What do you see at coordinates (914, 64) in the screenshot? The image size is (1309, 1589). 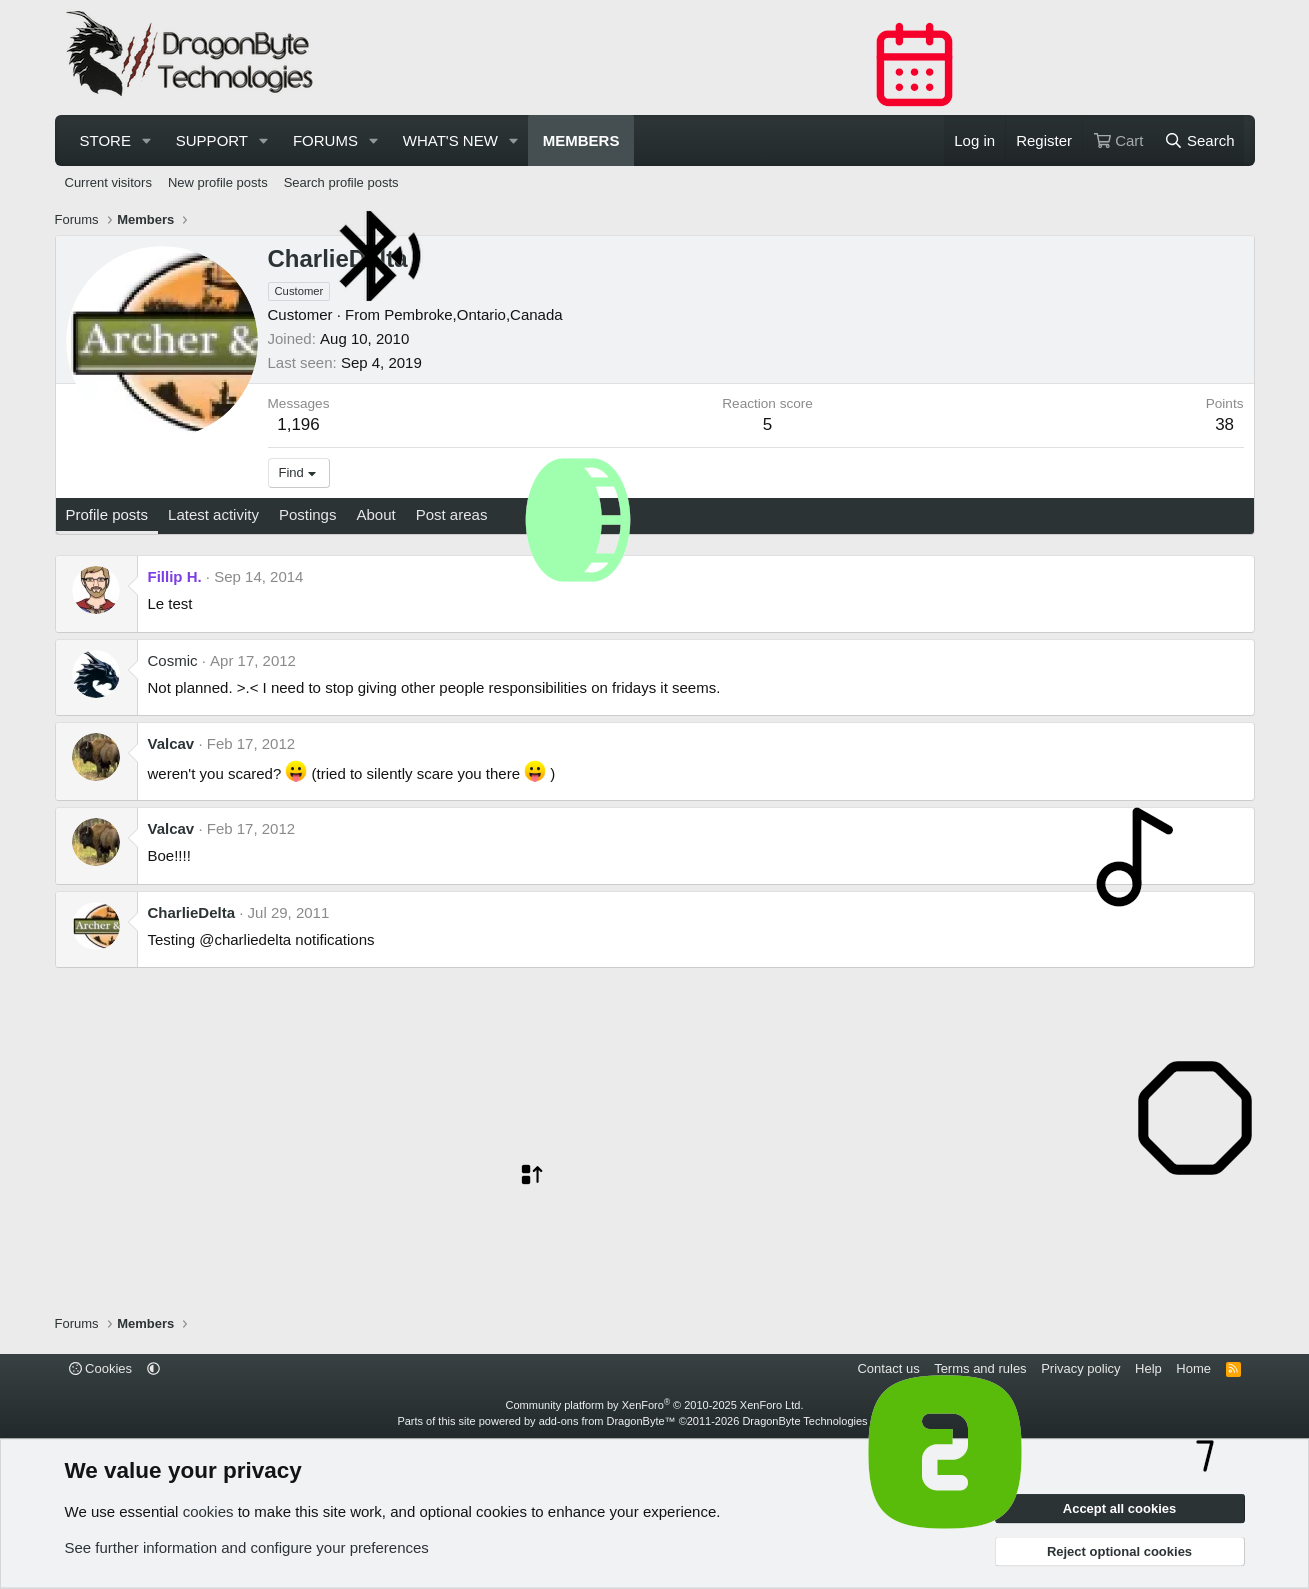 I see `view calendar with scheduled events` at bounding box center [914, 64].